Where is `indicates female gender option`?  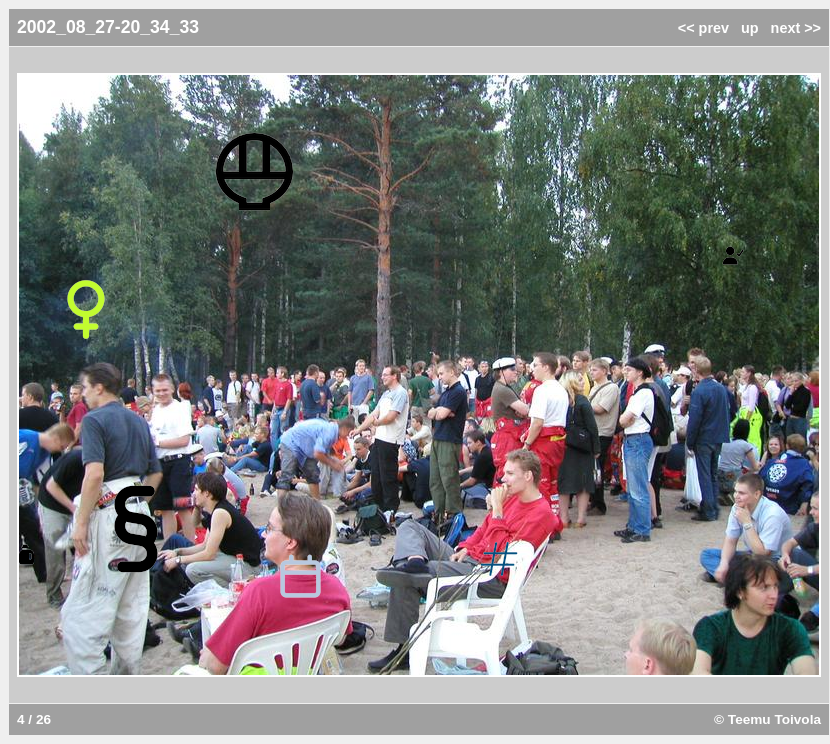 indicates female gender option is located at coordinates (86, 308).